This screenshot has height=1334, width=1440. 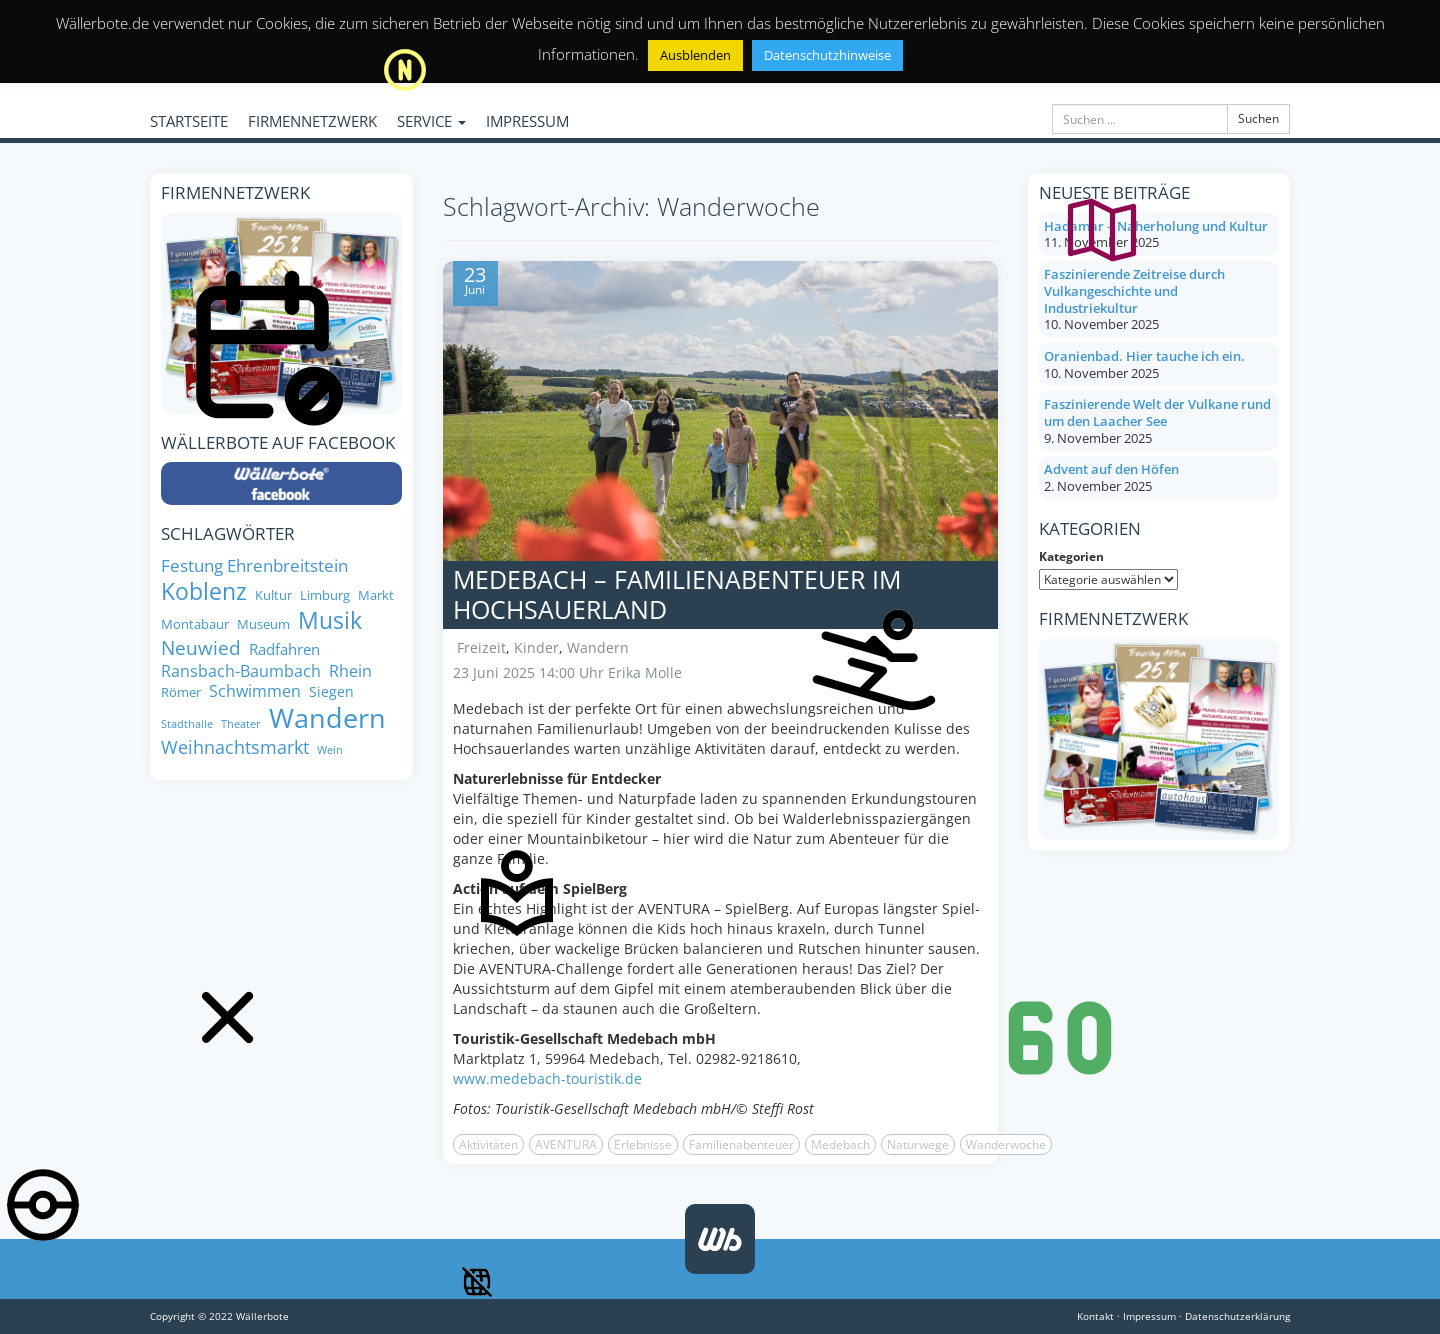 What do you see at coordinates (517, 894) in the screenshot?
I see `access local library services` at bounding box center [517, 894].